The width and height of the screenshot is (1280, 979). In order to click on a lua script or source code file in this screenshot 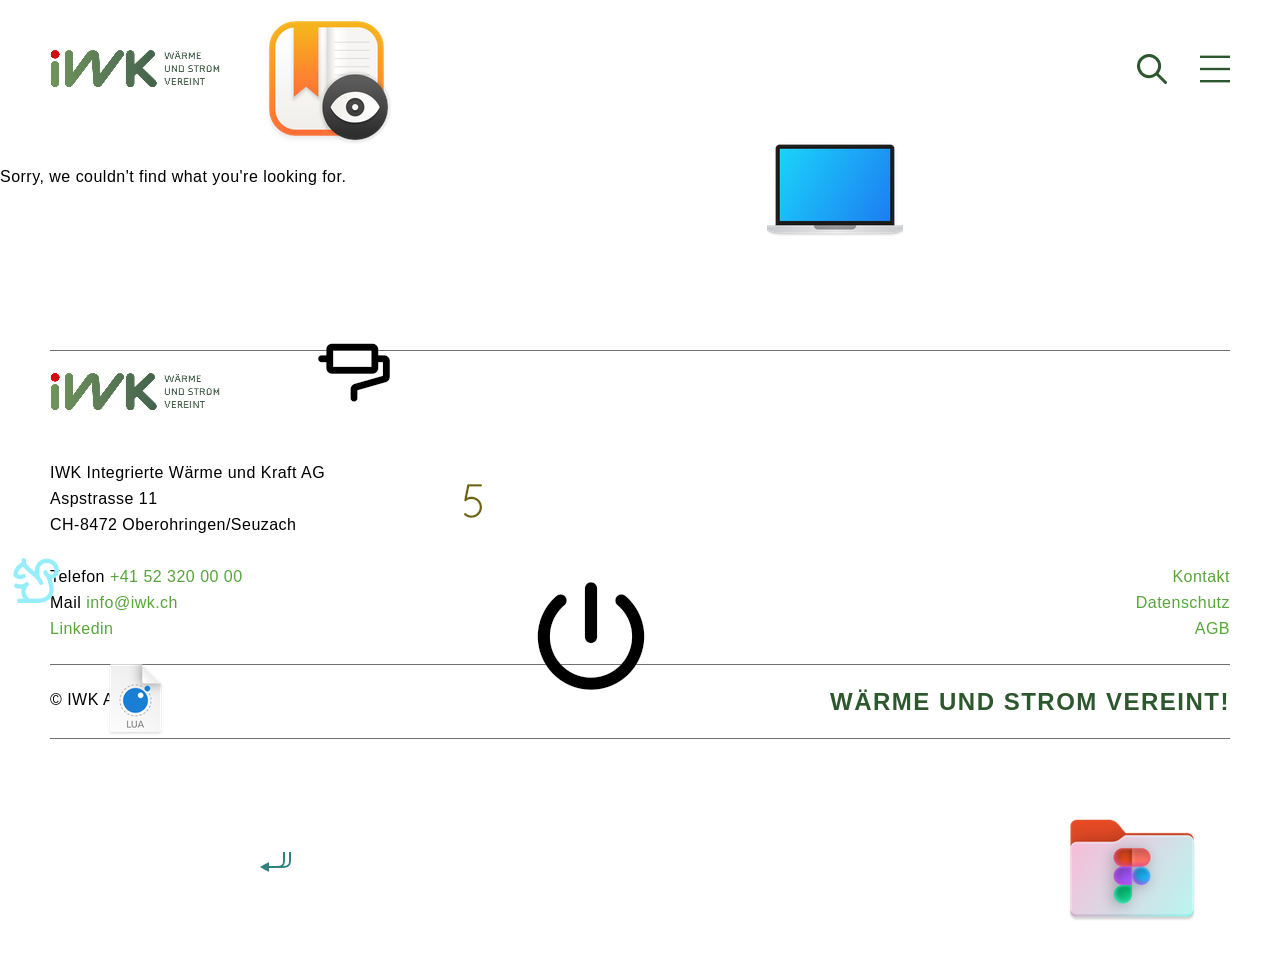, I will do `click(135, 699)`.